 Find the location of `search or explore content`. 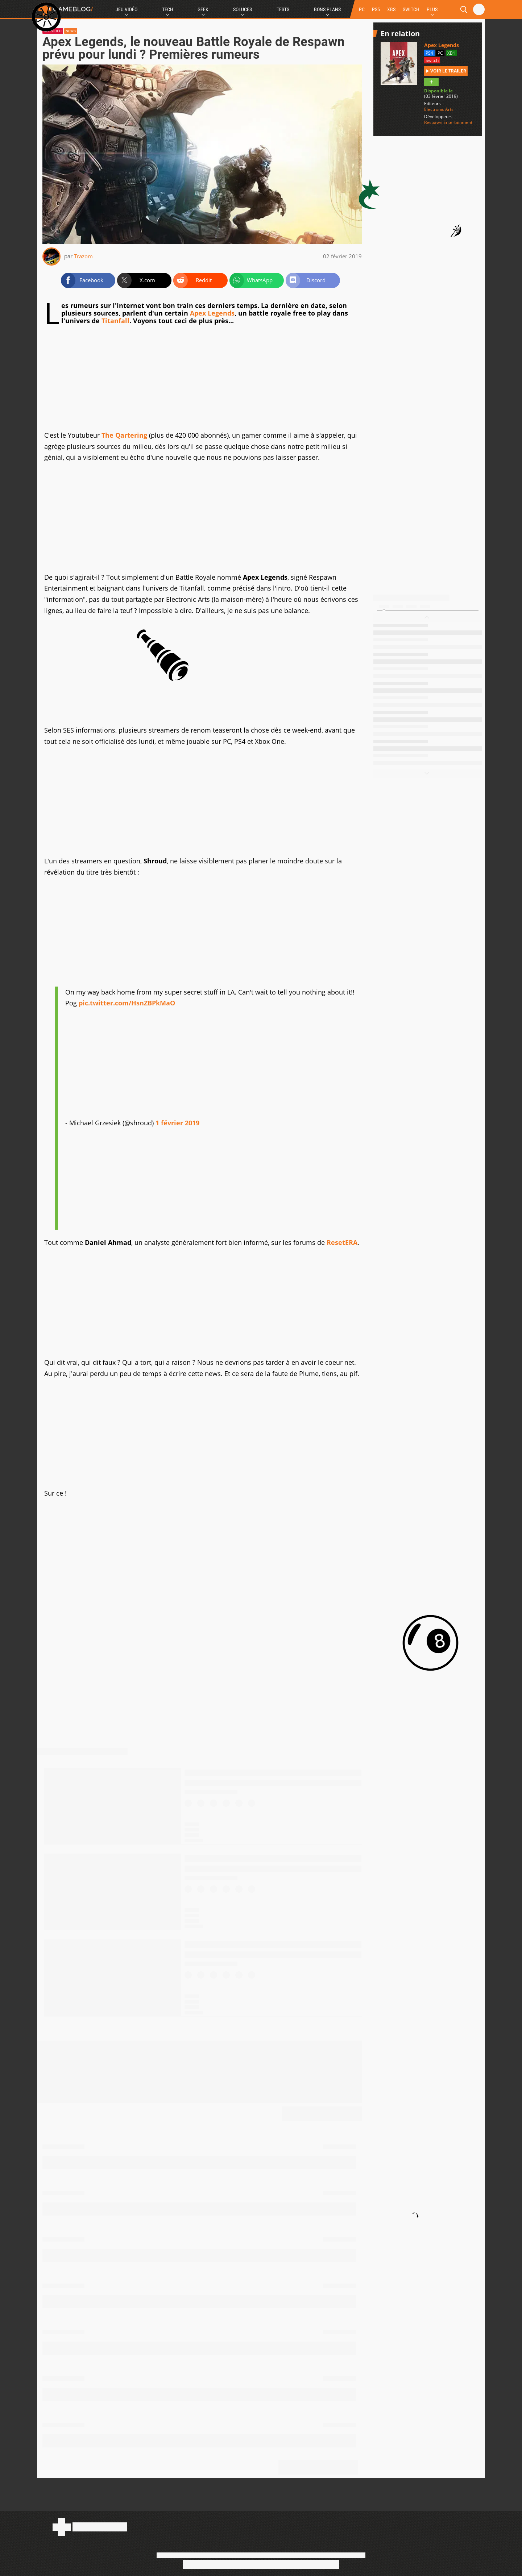

search or explore content is located at coordinates (162, 655).